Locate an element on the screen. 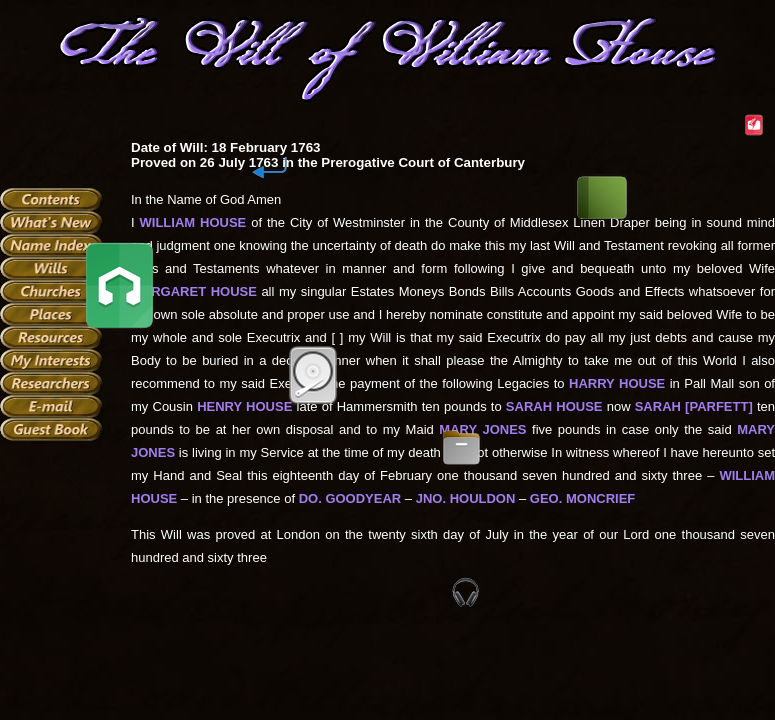  reply to this email is located at coordinates (269, 165).